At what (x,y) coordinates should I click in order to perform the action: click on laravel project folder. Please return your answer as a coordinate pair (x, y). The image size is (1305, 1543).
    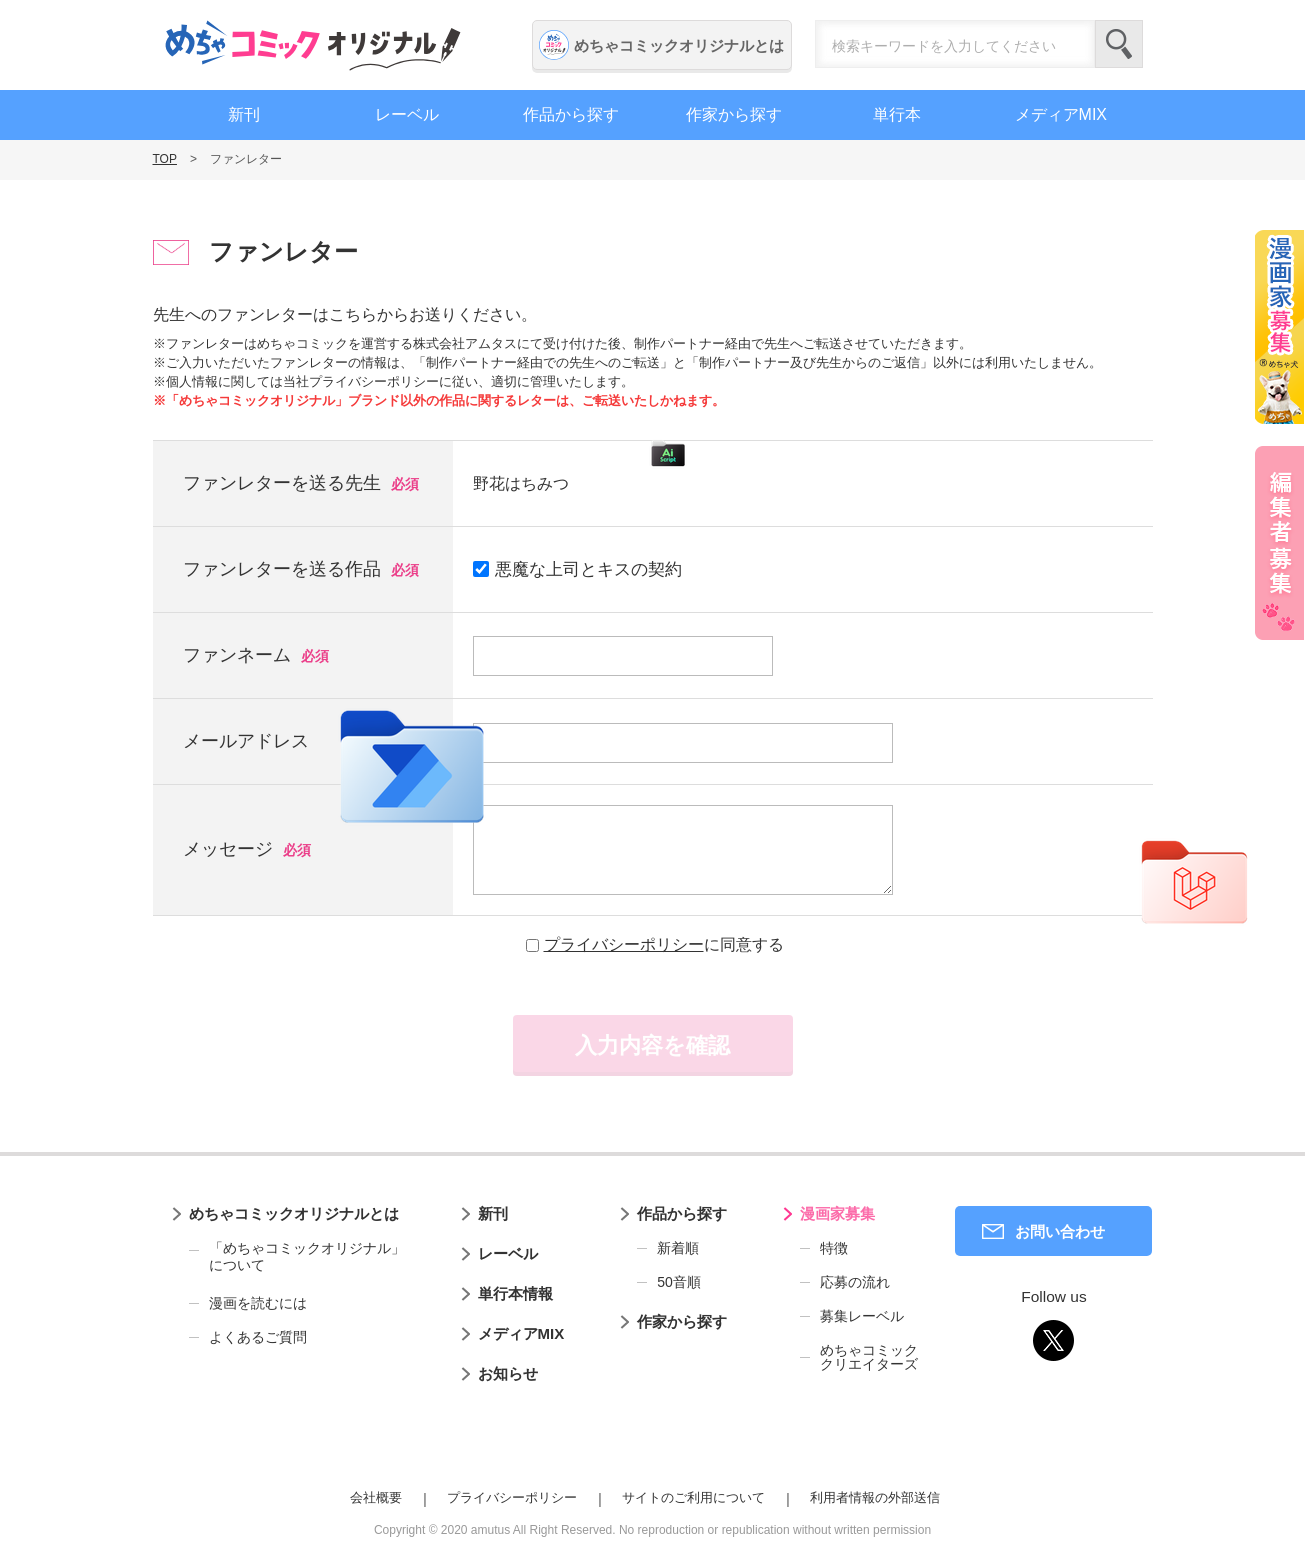
    Looking at the image, I should click on (1194, 885).